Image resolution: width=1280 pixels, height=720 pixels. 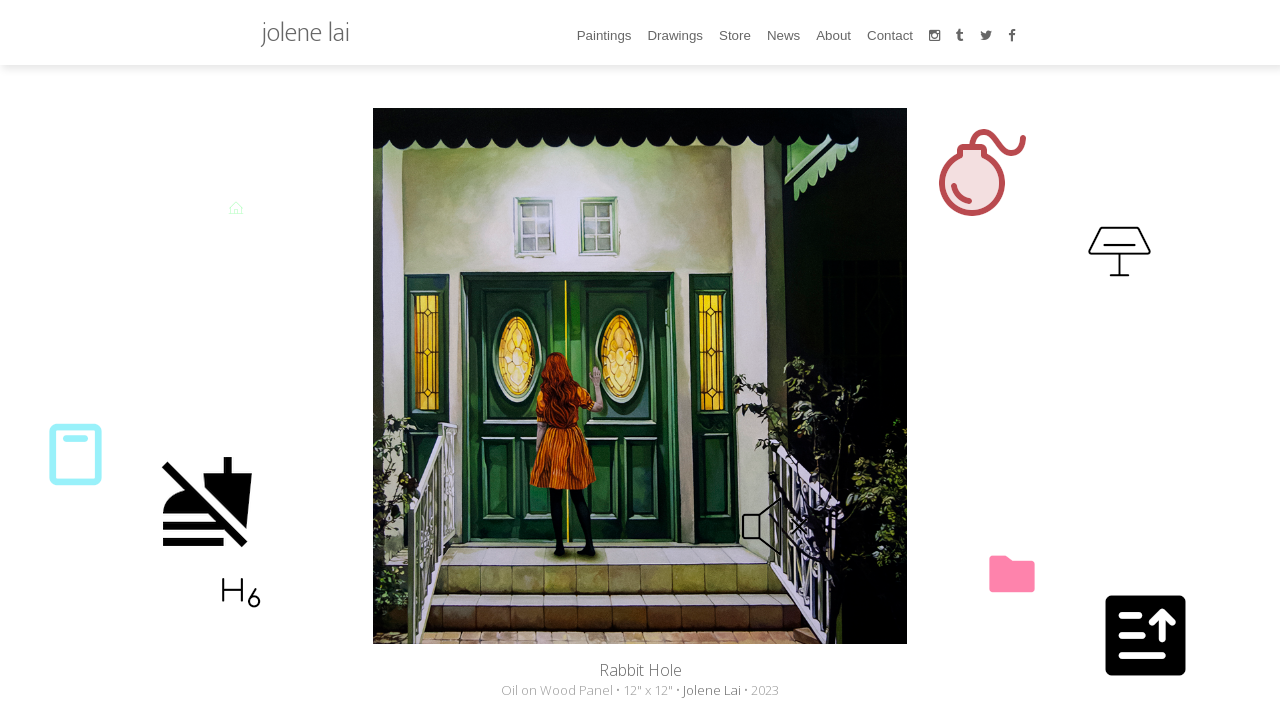 What do you see at coordinates (236, 208) in the screenshot?
I see `navigate to home screen` at bounding box center [236, 208].